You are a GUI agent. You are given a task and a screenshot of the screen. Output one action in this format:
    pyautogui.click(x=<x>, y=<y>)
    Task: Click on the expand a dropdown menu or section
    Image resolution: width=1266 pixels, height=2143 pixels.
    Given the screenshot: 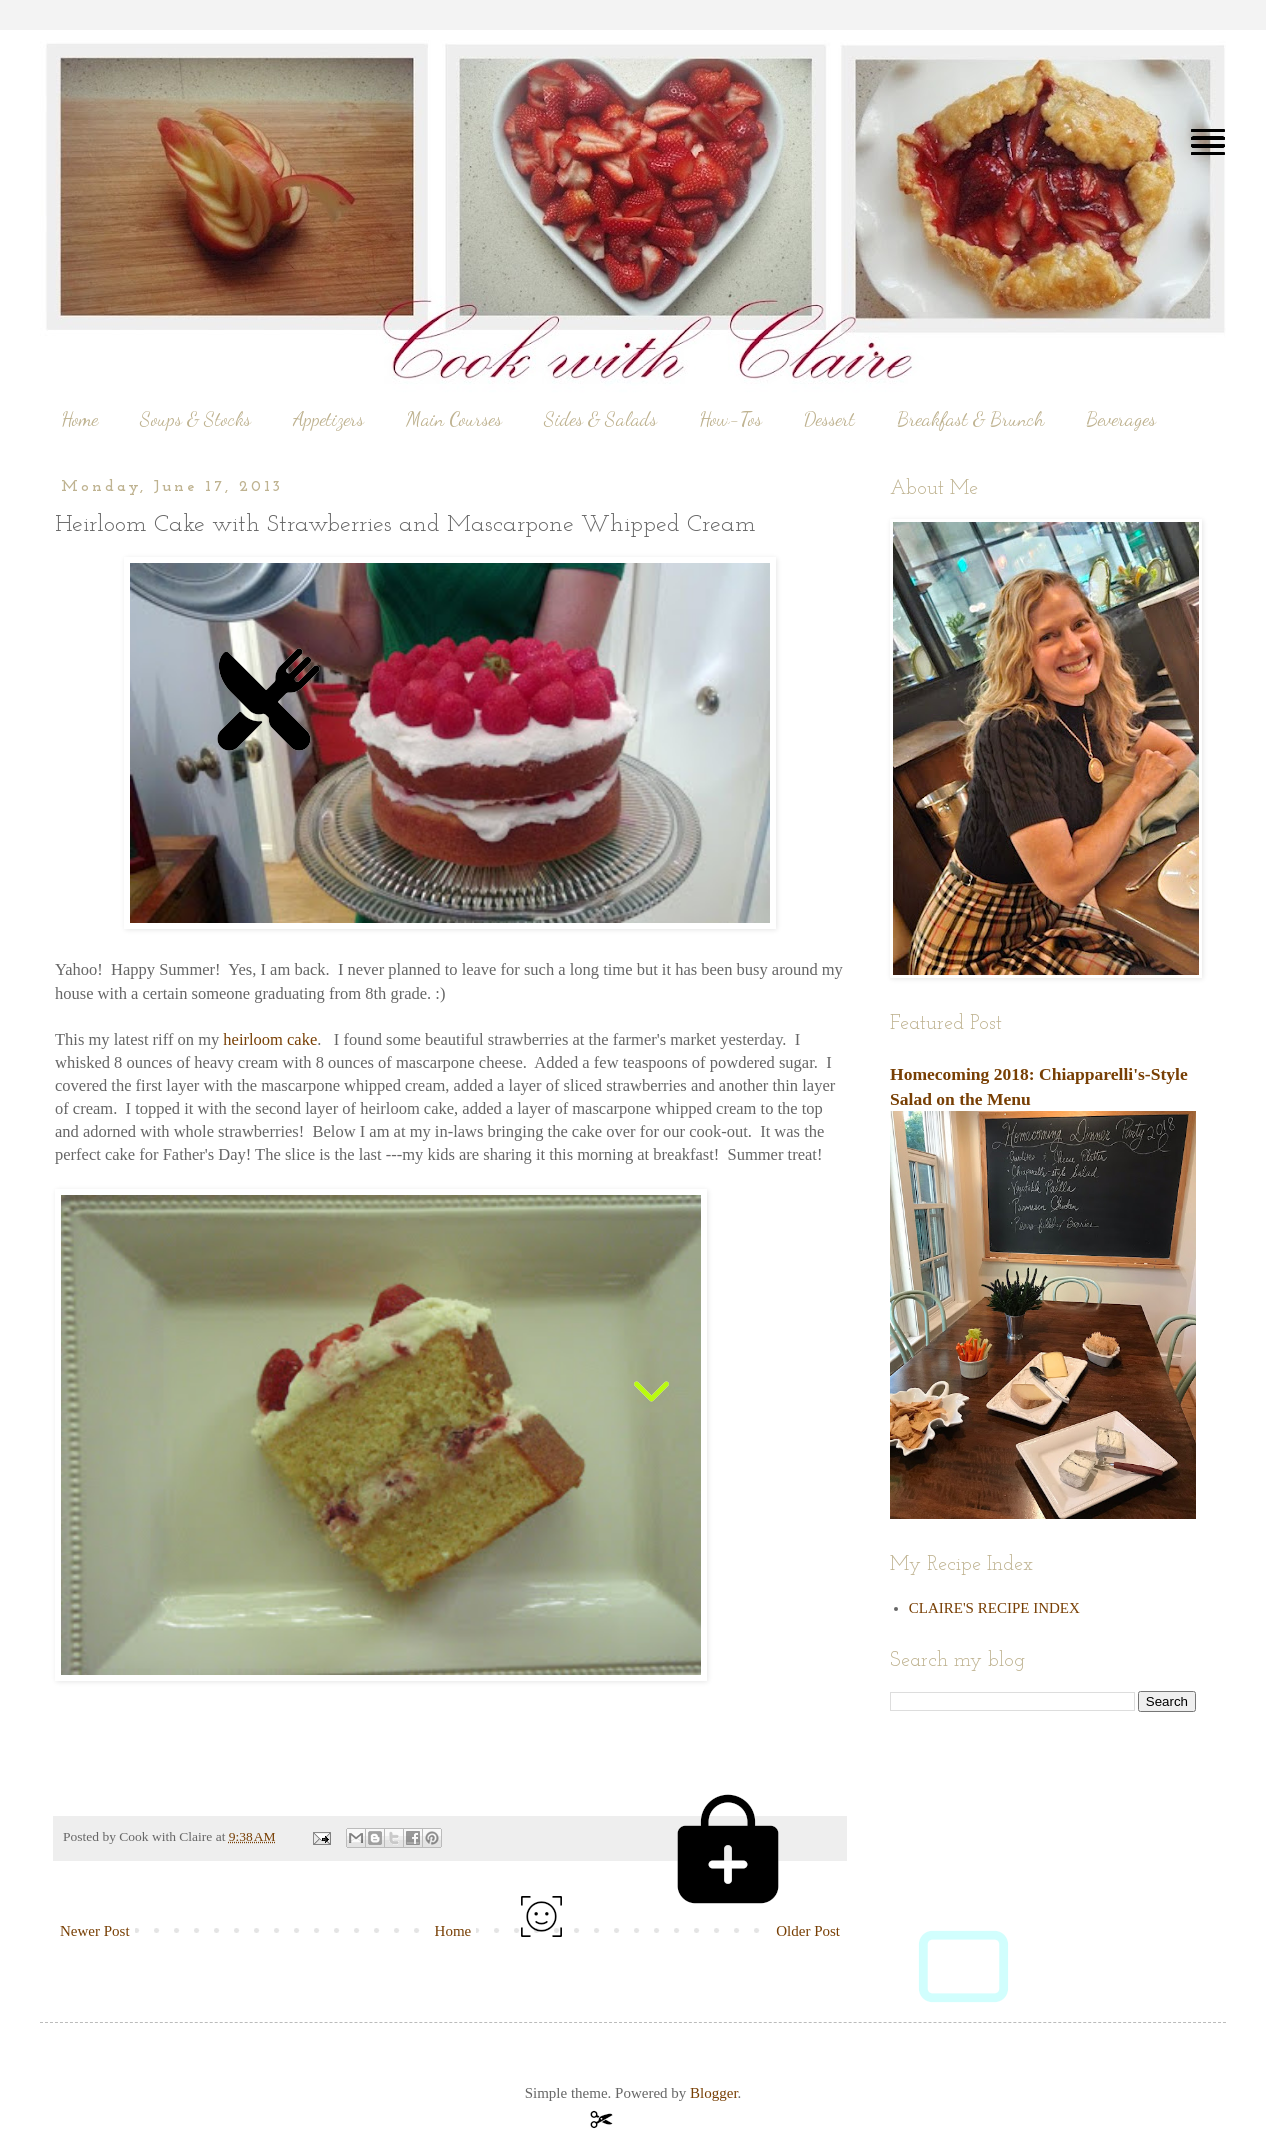 What is the action you would take?
    pyautogui.click(x=651, y=1391)
    